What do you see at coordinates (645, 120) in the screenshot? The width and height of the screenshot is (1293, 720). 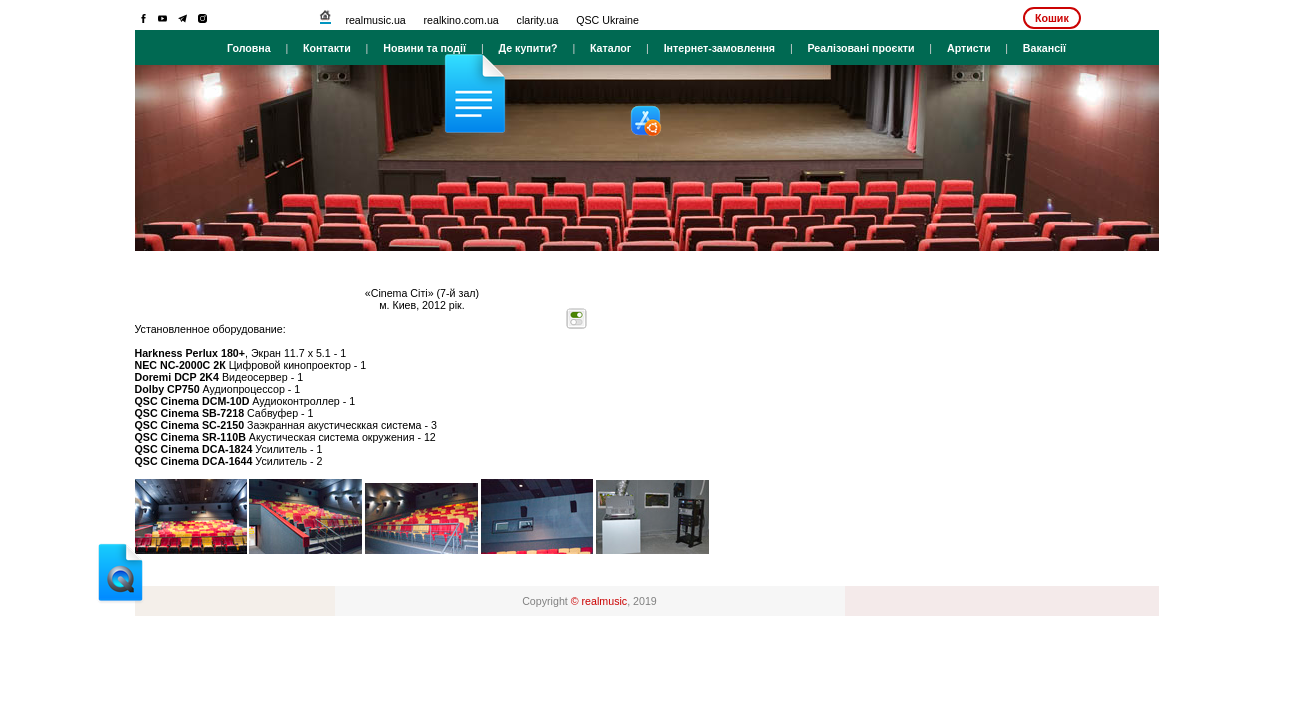 I see `open ubuntu software center` at bounding box center [645, 120].